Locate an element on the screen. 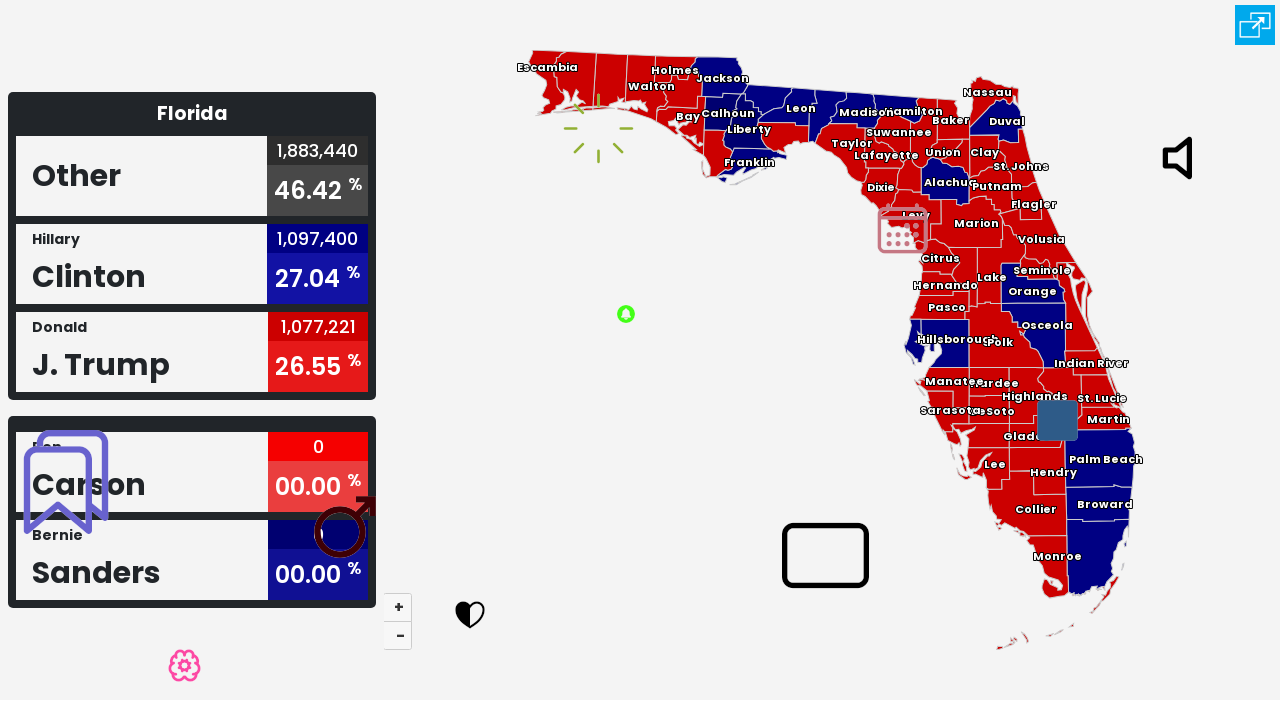  access AI or machine learning settings is located at coordinates (184, 665).